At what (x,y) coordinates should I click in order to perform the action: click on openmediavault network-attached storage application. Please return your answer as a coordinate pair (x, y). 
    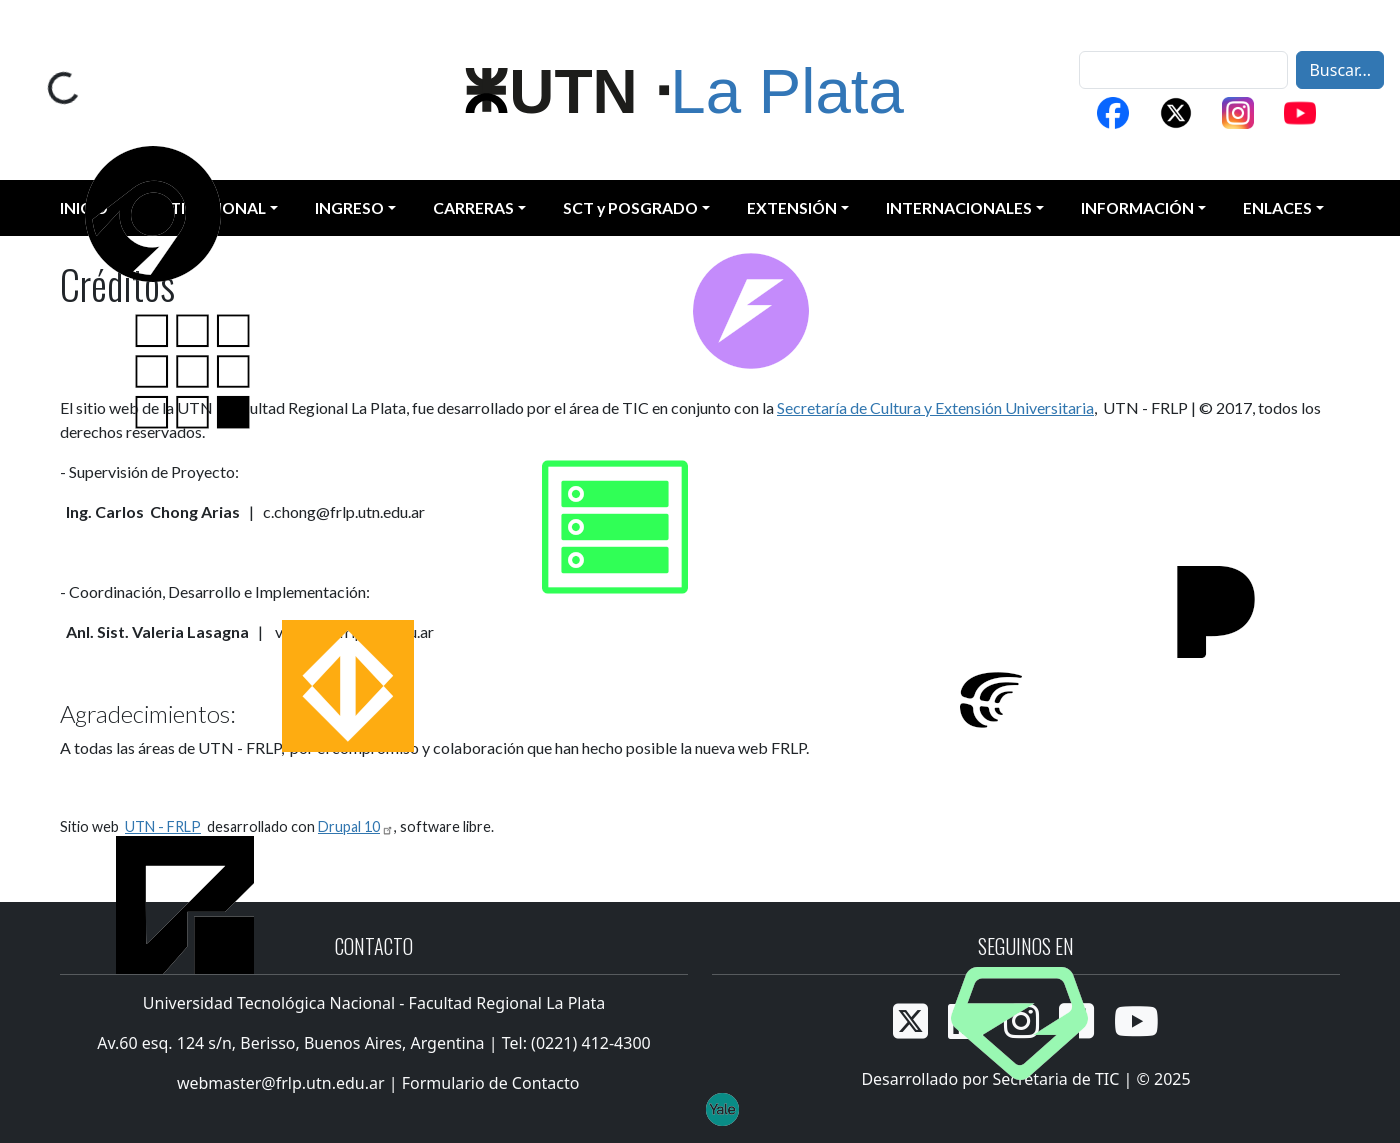
    Looking at the image, I should click on (615, 527).